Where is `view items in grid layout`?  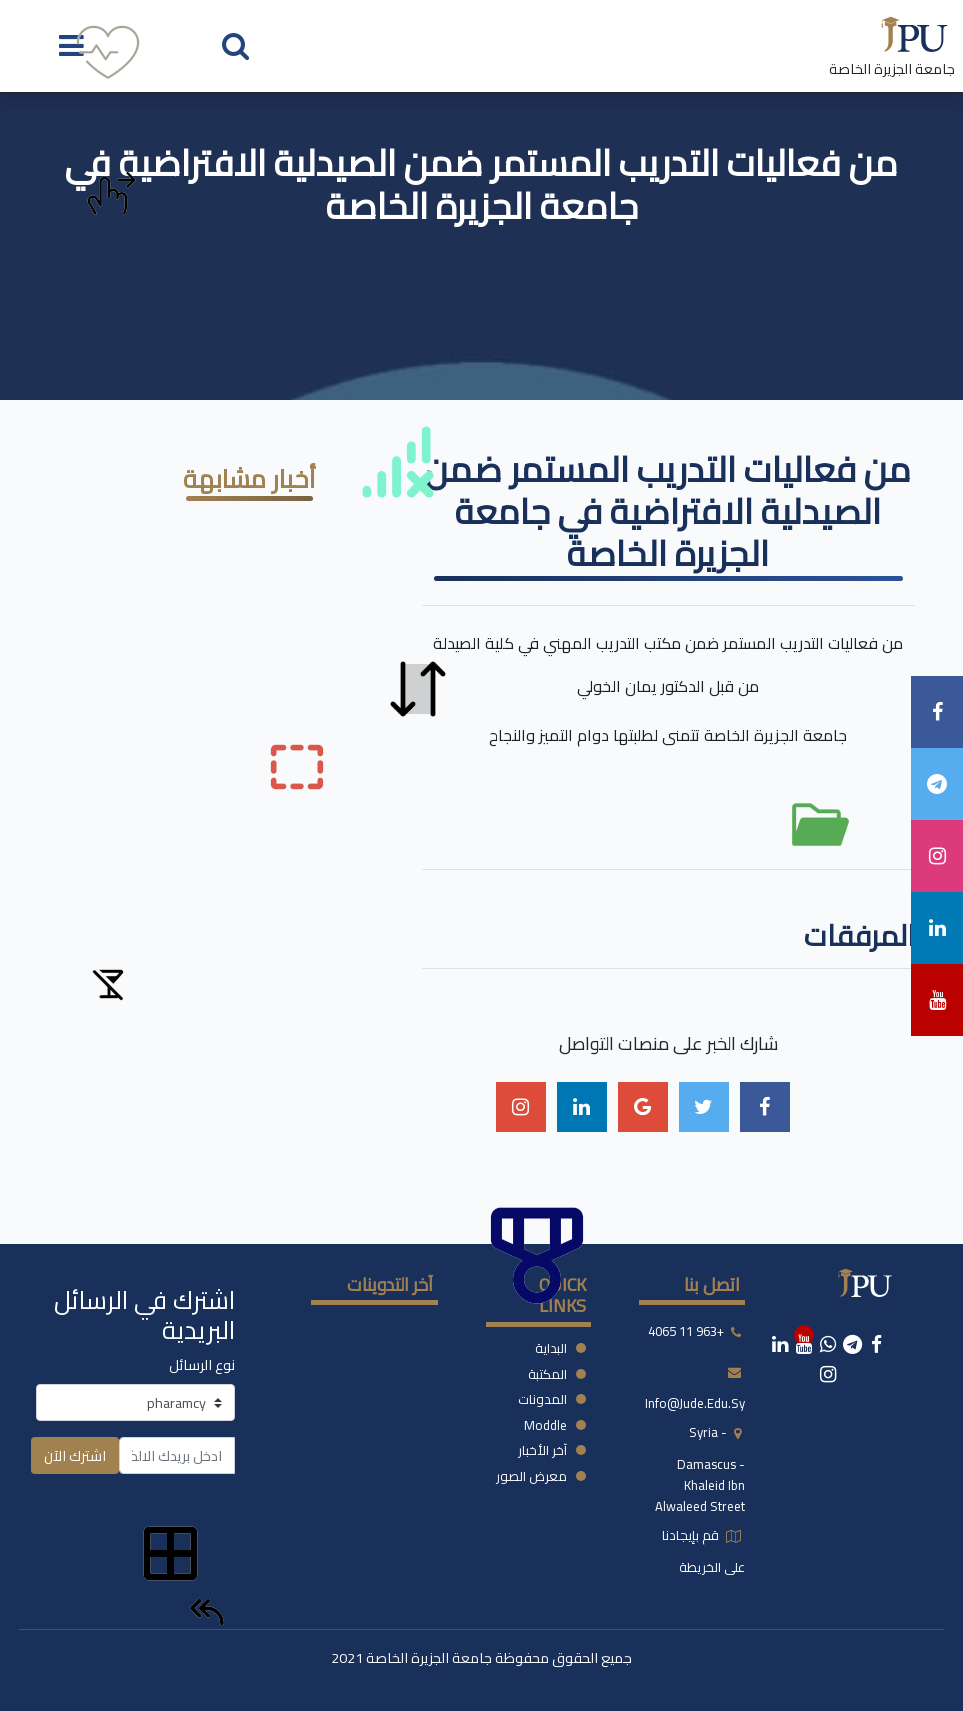
view items in grid layout is located at coordinates (170, 1553).